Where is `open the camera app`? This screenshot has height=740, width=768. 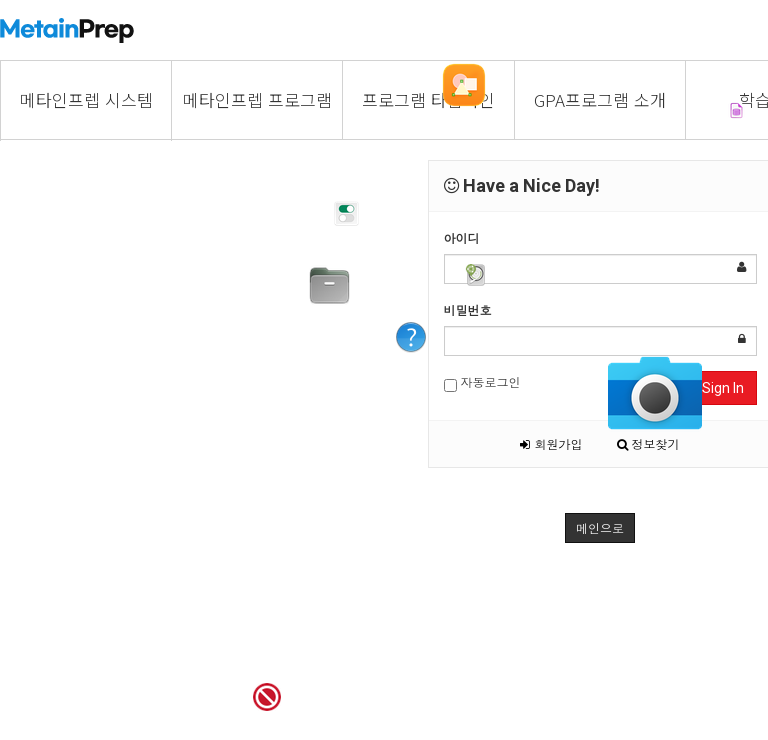 open the camera app is located at coordinates (655, 394).